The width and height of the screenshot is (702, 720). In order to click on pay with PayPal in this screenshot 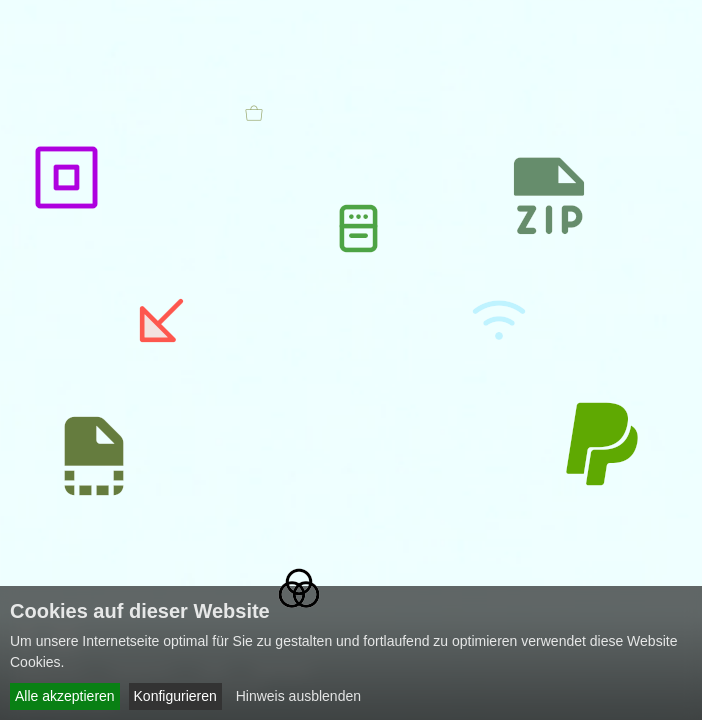, I will do `click(602, 444)`.